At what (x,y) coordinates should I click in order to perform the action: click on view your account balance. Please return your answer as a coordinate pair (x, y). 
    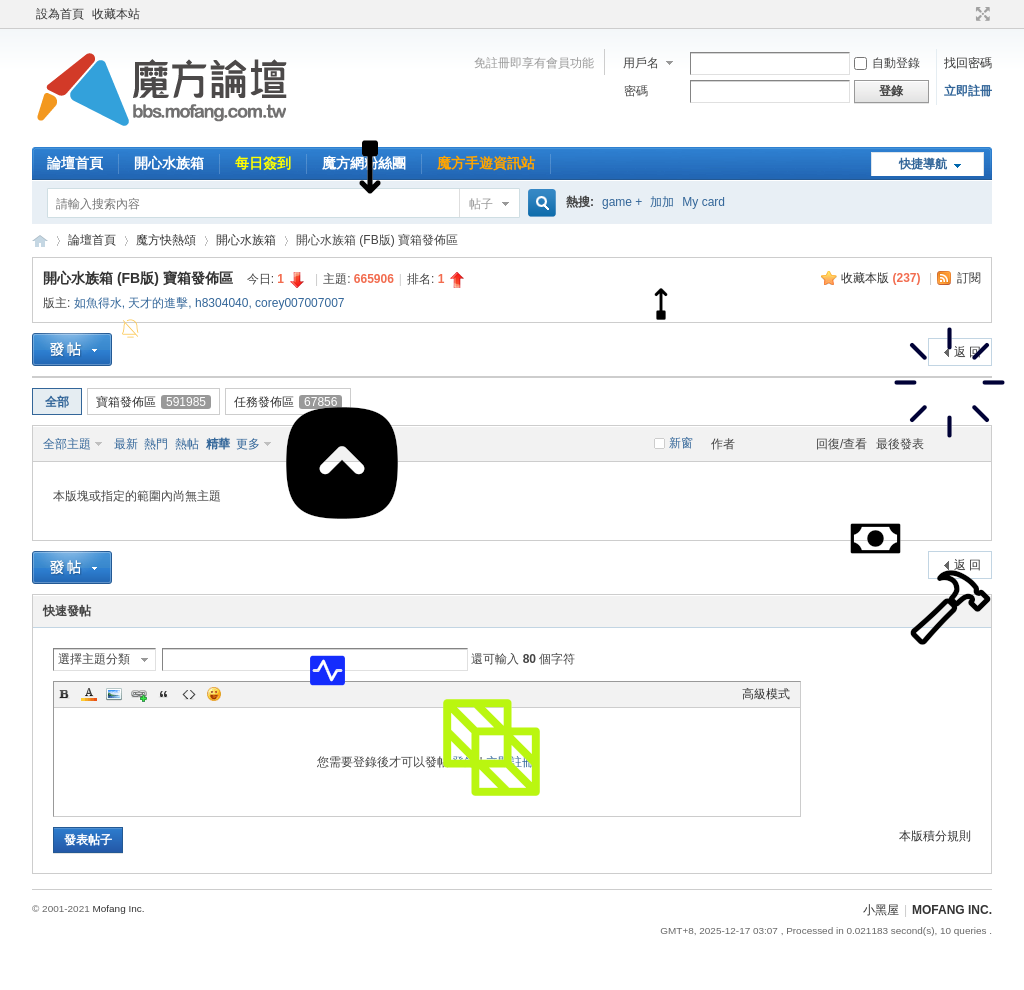
    Looking at the image, I should click on (875, 538).